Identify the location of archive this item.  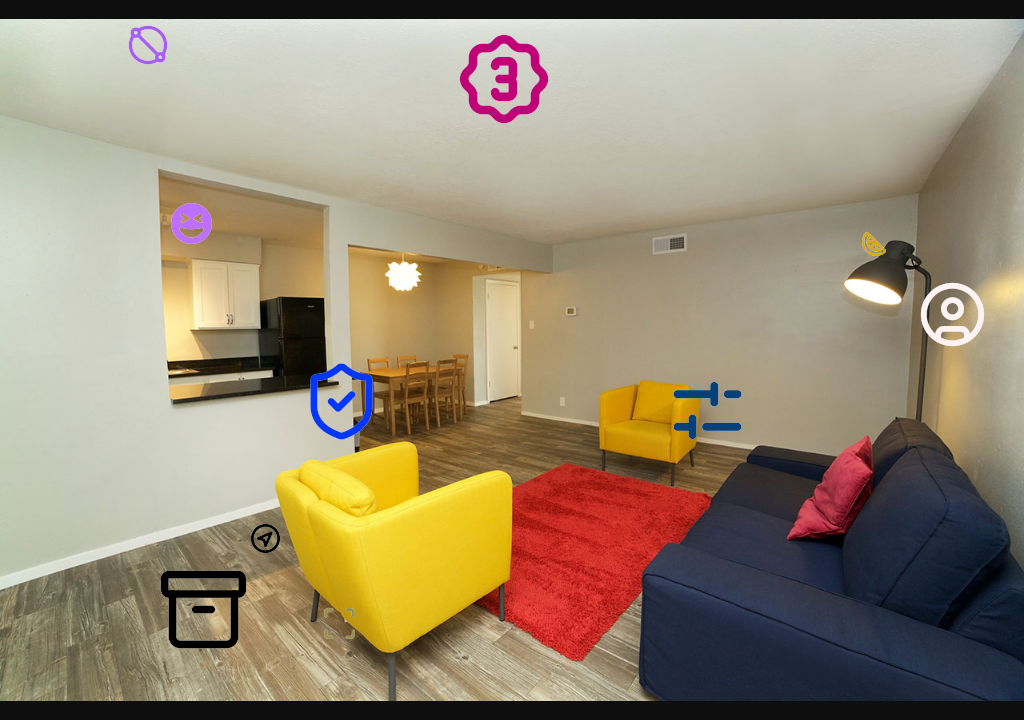
(203, 609).